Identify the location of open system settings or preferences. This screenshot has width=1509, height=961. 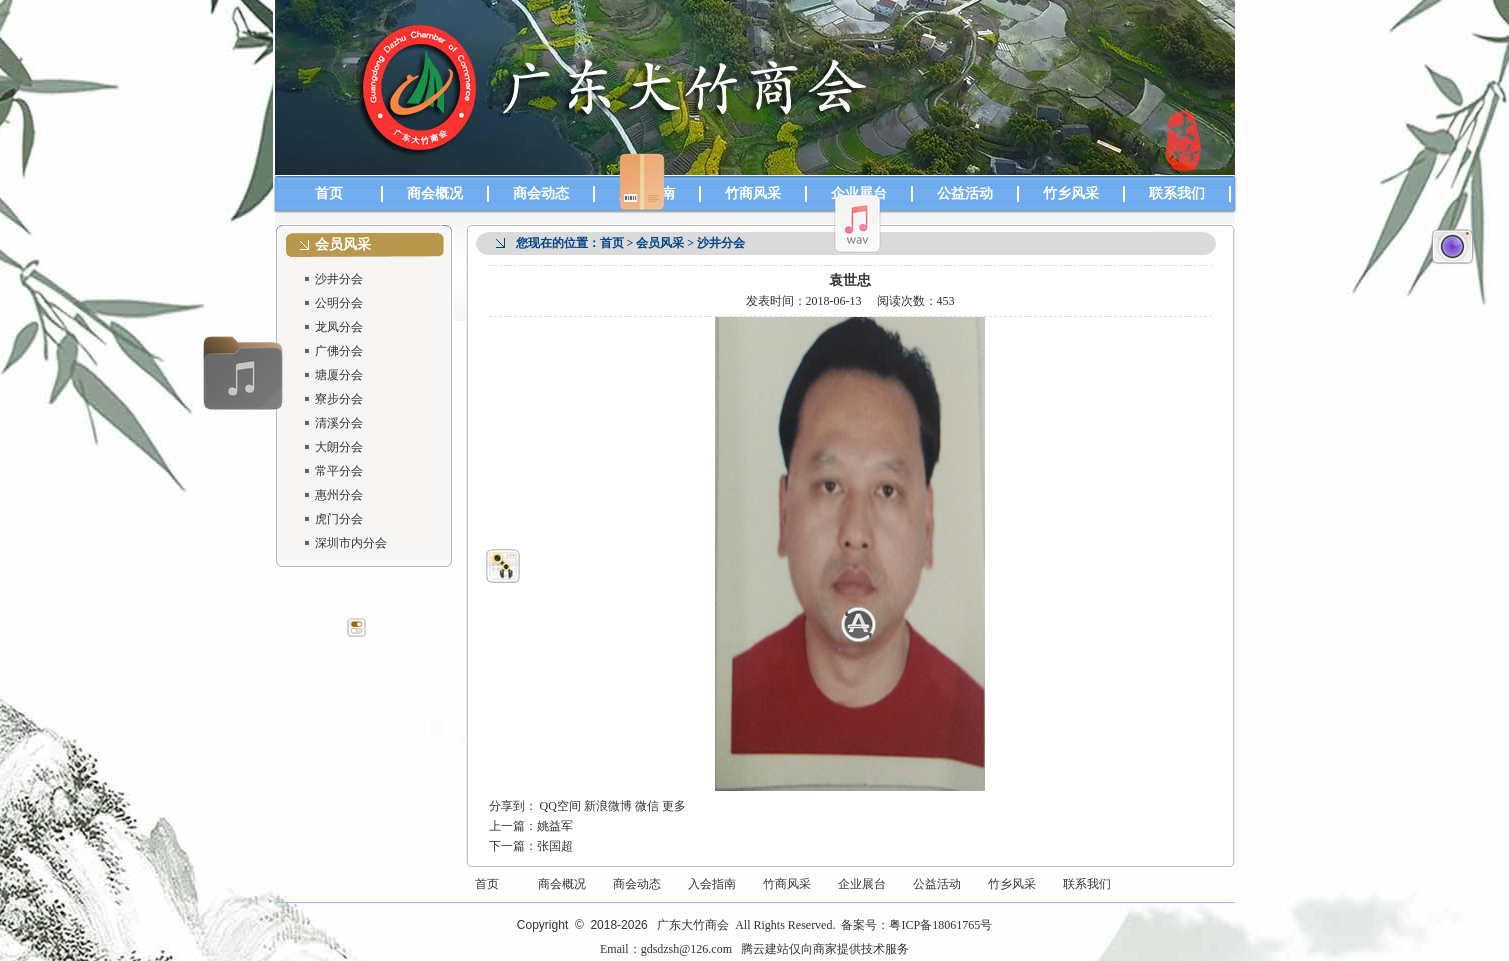
(356, 627).